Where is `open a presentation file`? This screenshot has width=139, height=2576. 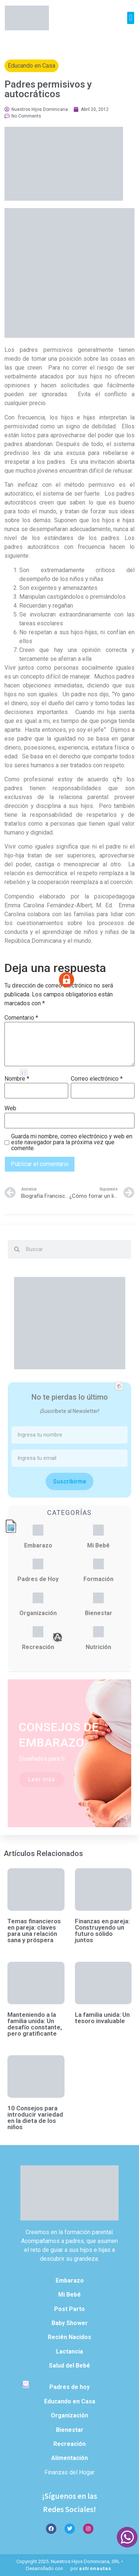
open a presentation file is located at coordinates (119, 1386).